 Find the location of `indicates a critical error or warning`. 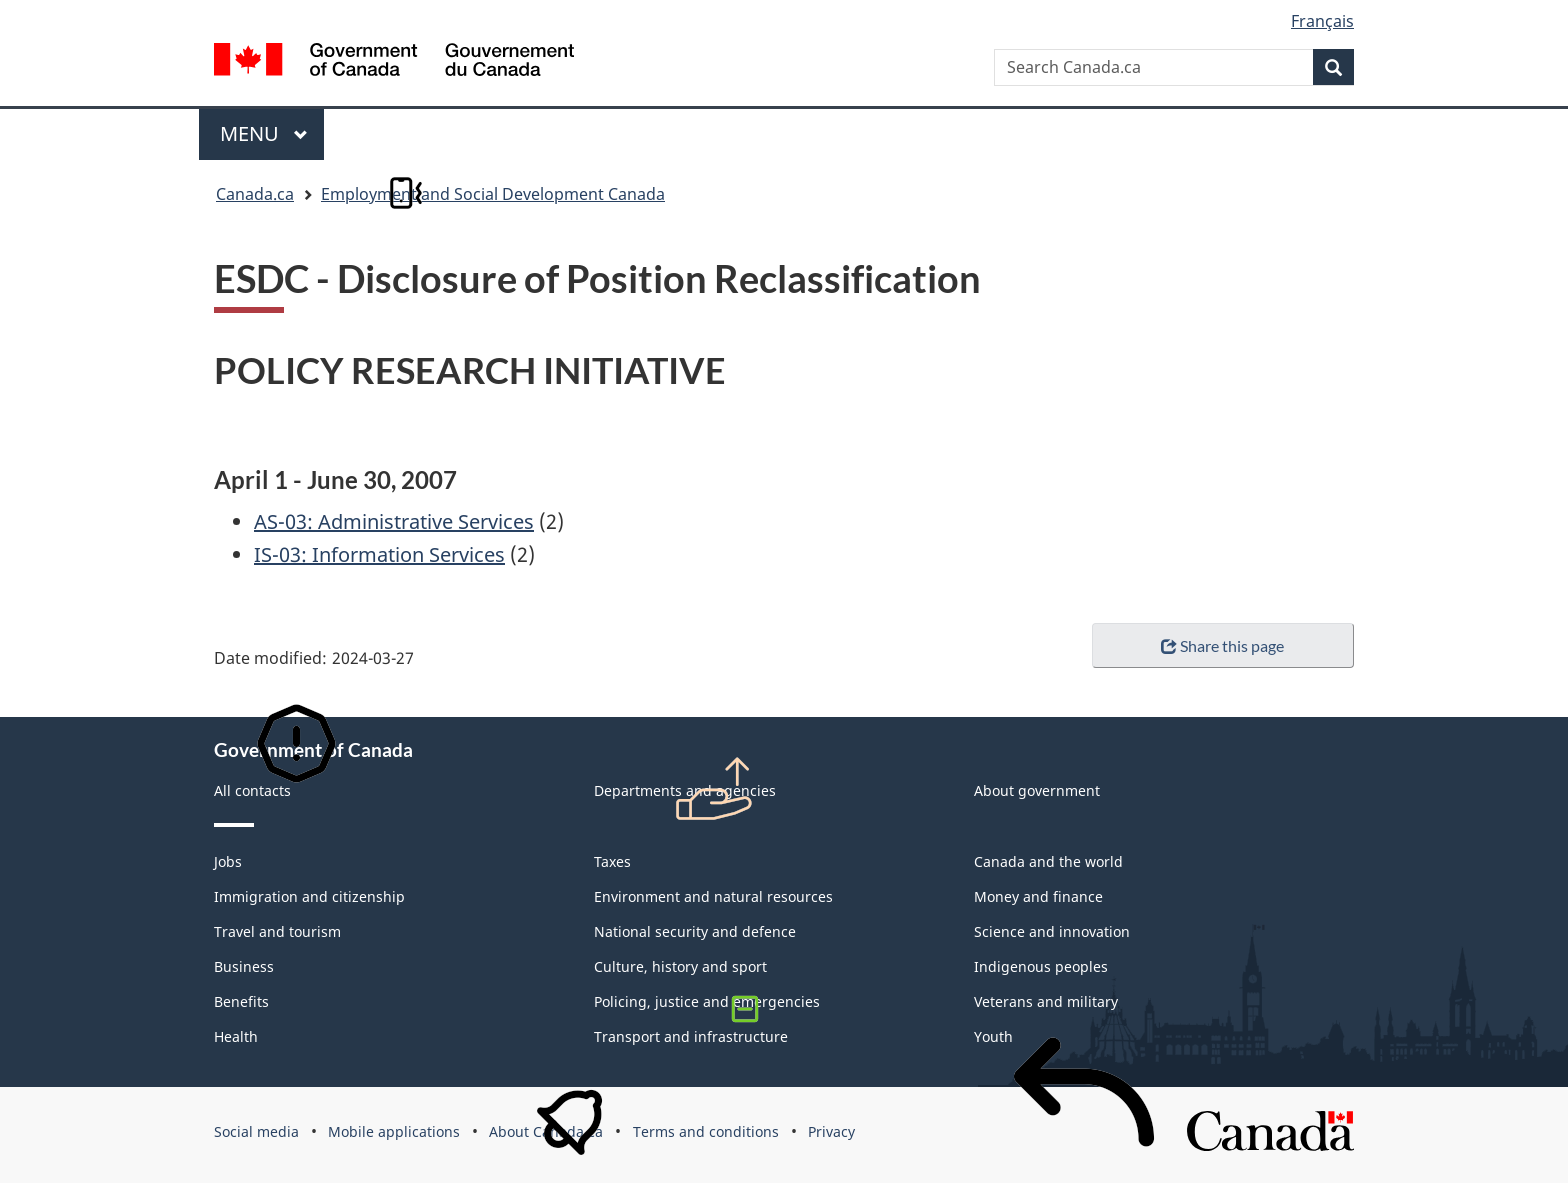

indicates a critical error or warning is located at coordinates (296, 743).